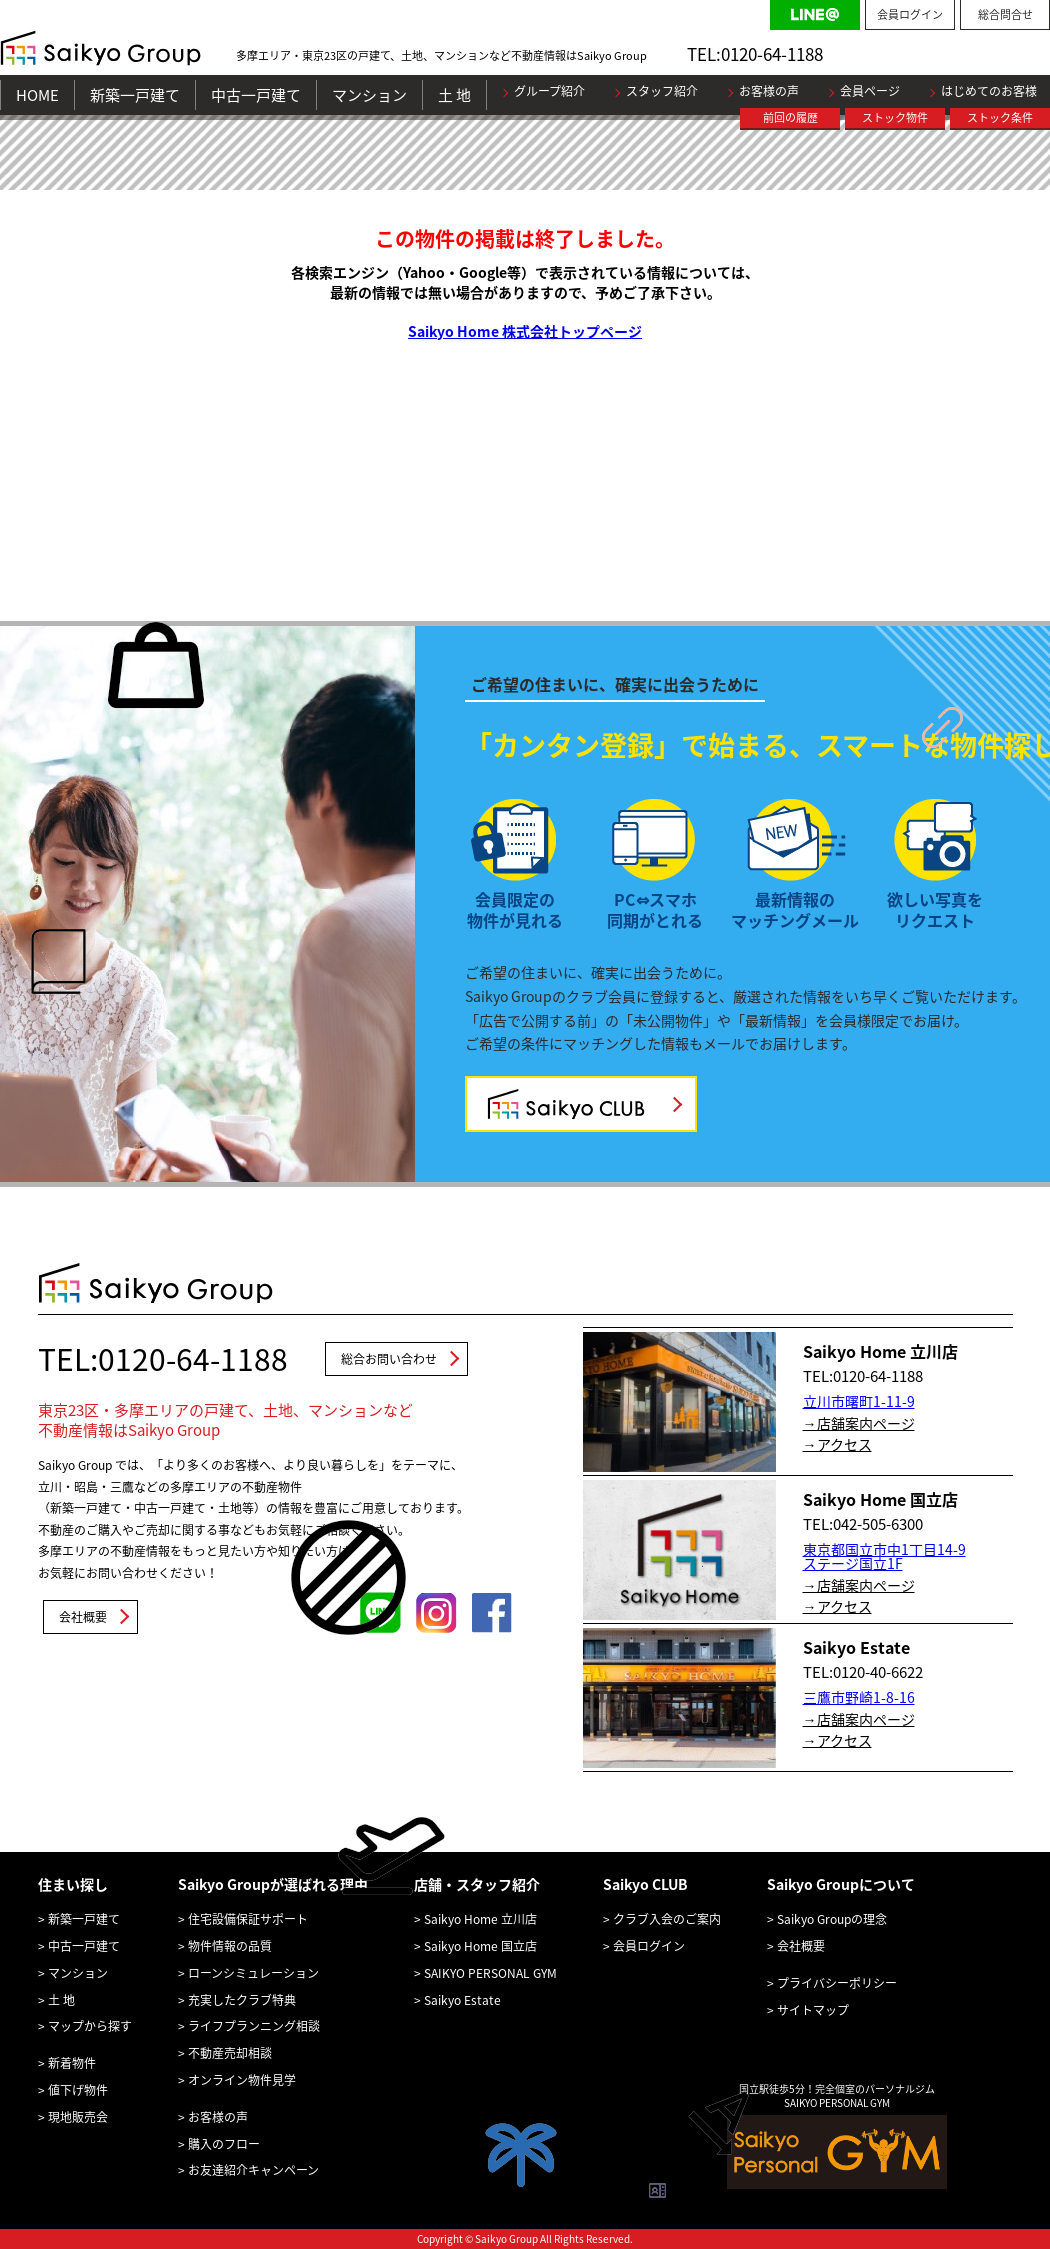  I want to click on rotate text at a downward angle, so click(721, 2122).